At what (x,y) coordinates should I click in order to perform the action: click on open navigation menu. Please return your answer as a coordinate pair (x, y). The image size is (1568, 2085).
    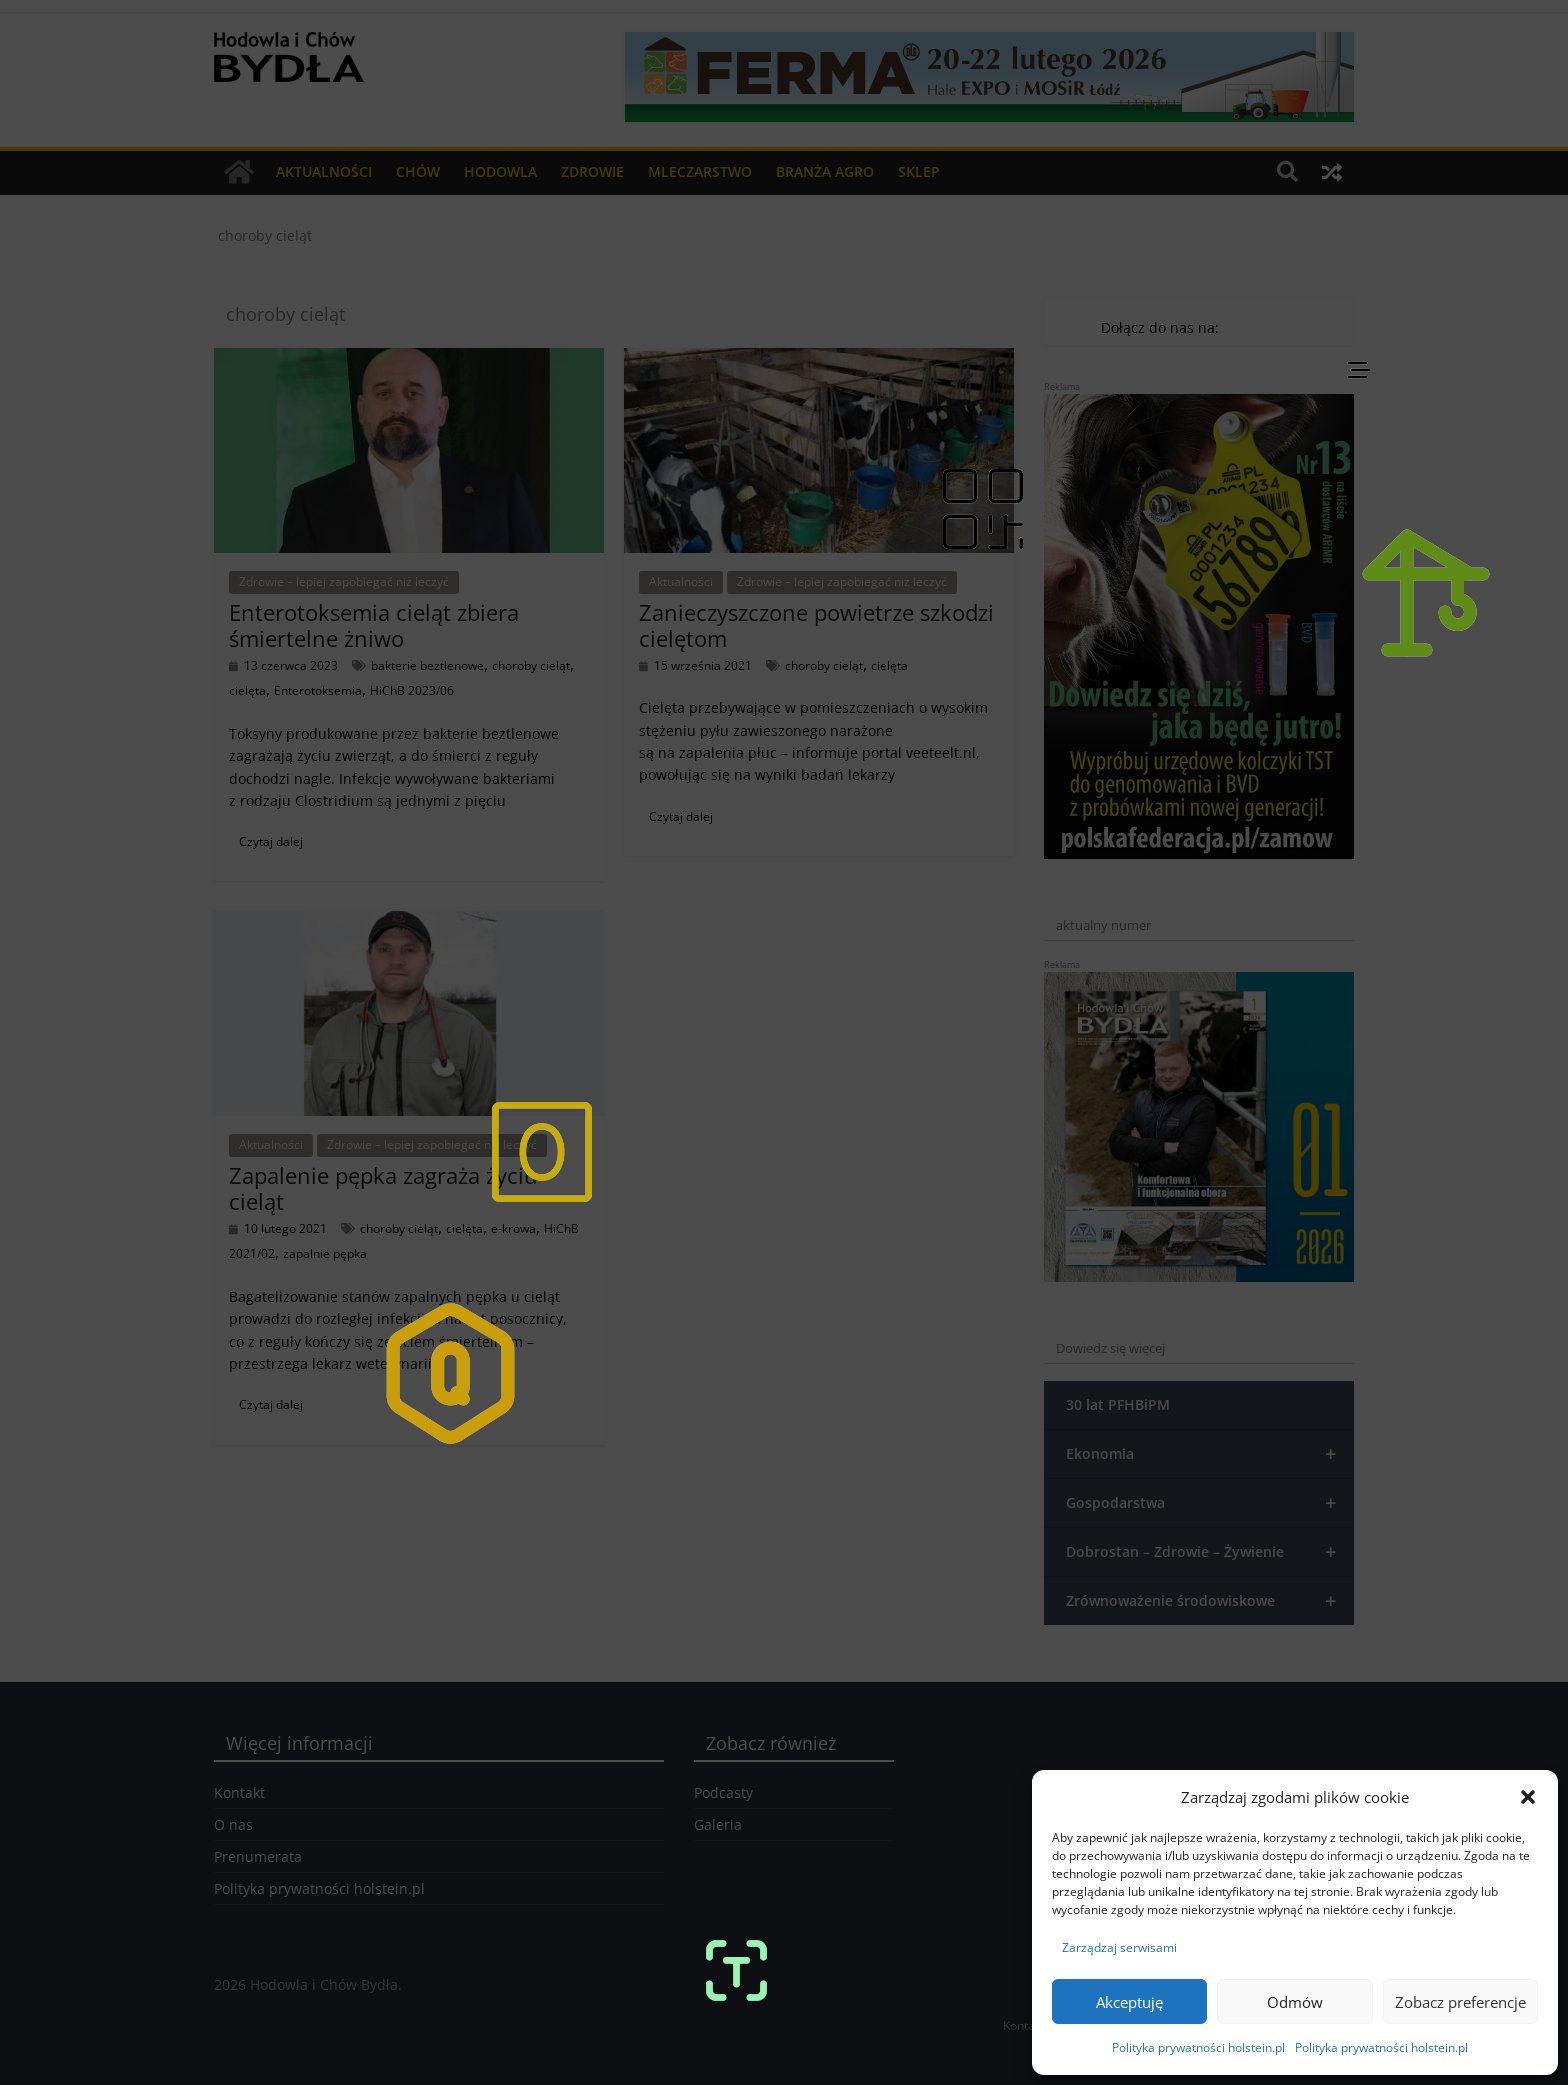
    Looking at the image, I should click on (1359, 370).